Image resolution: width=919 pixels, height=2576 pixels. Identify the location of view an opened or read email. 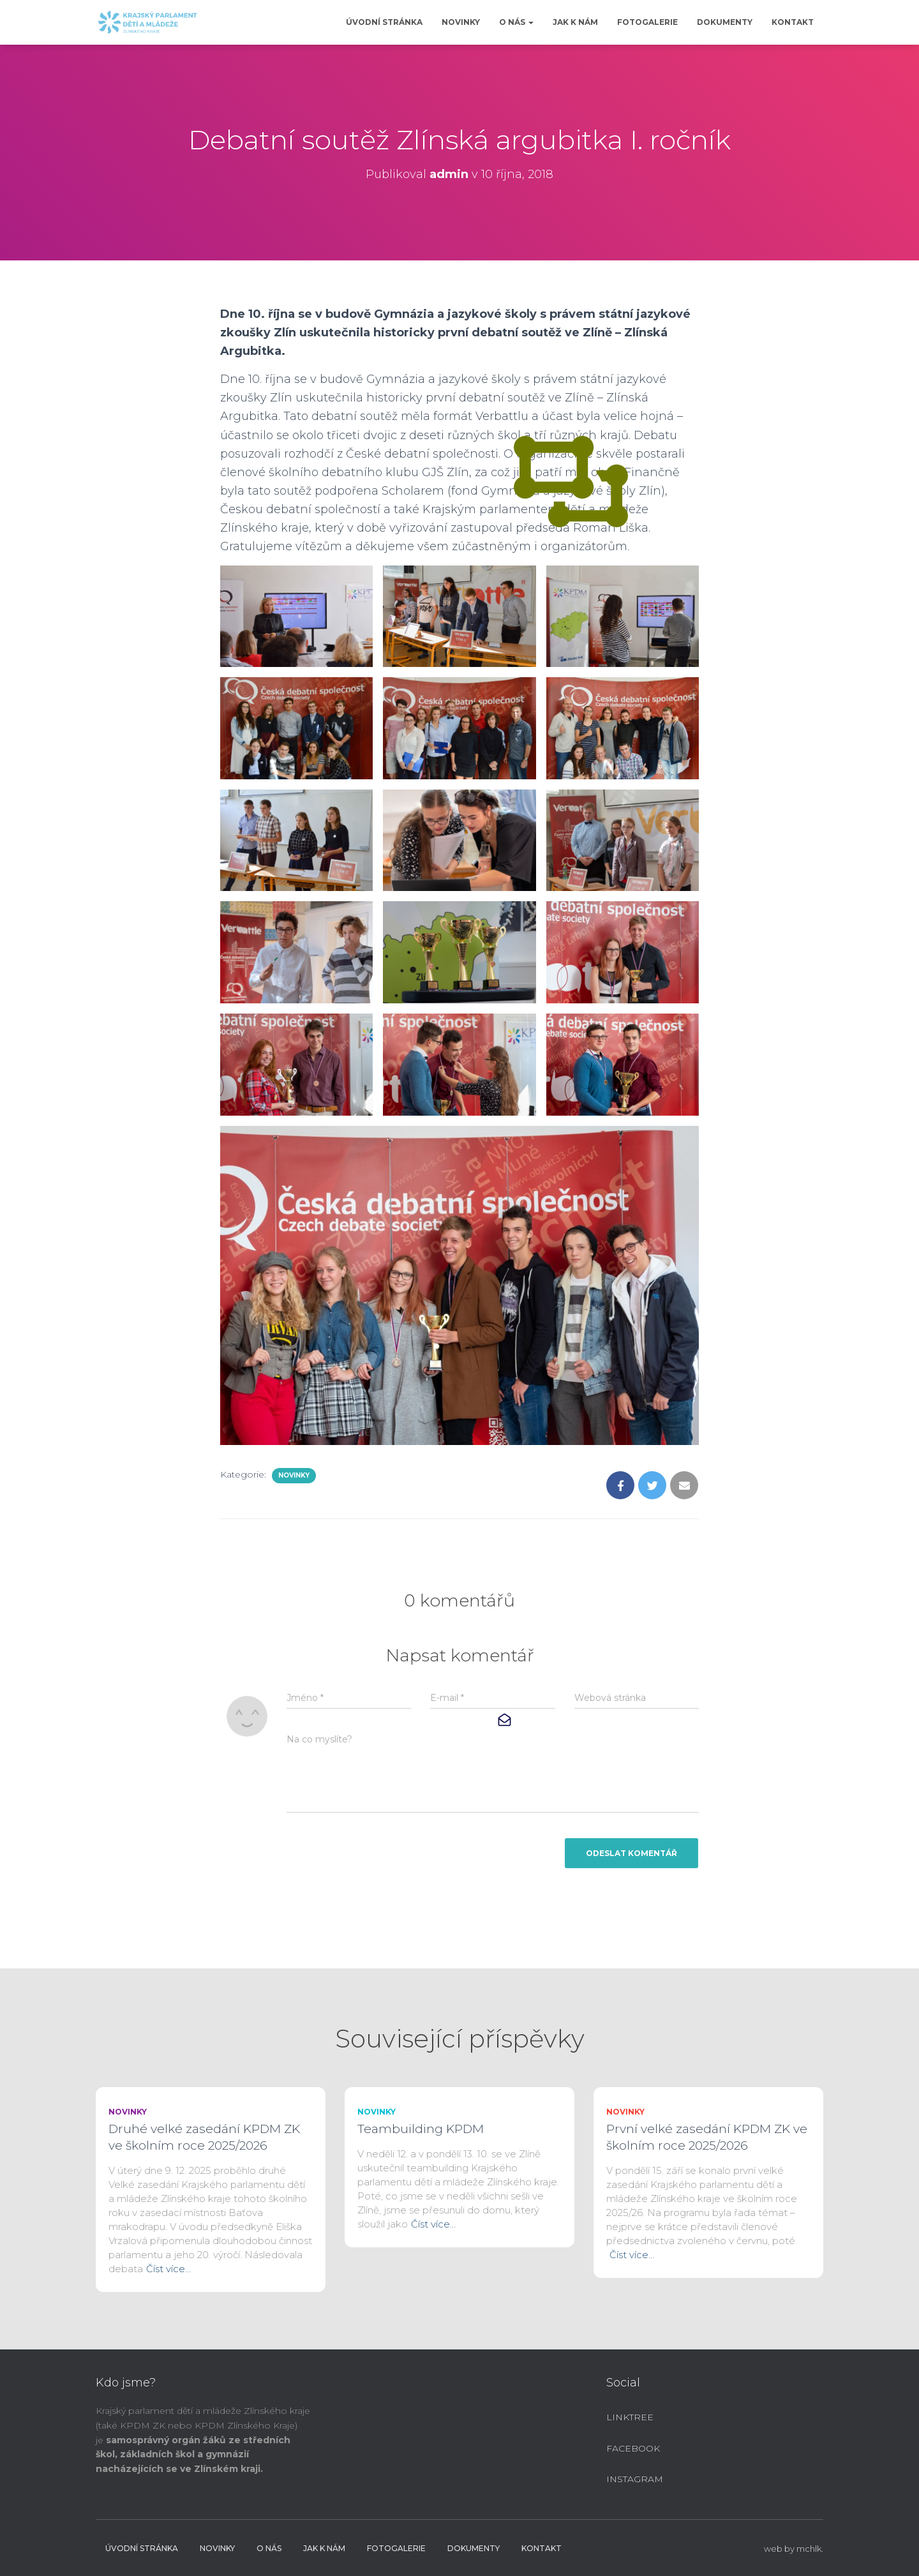
(504, 1720).